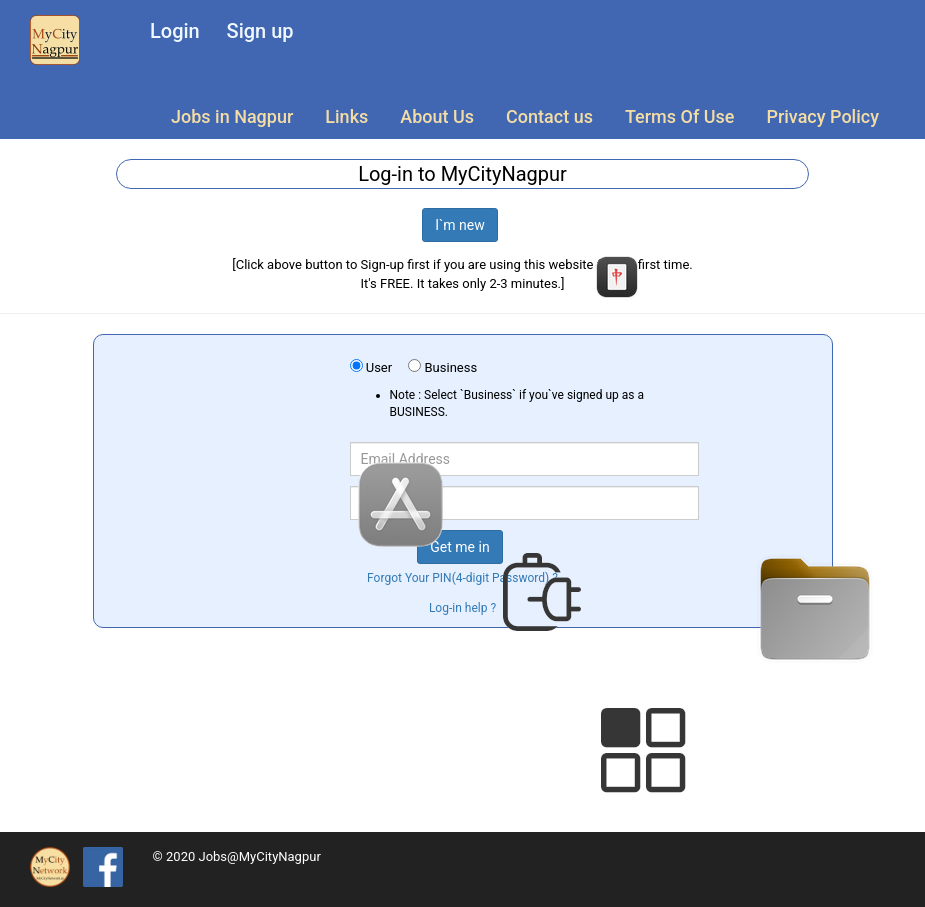  Describe the element at coordinates (815, 609) in the screenshot. I see `open the file manager application` at that location.